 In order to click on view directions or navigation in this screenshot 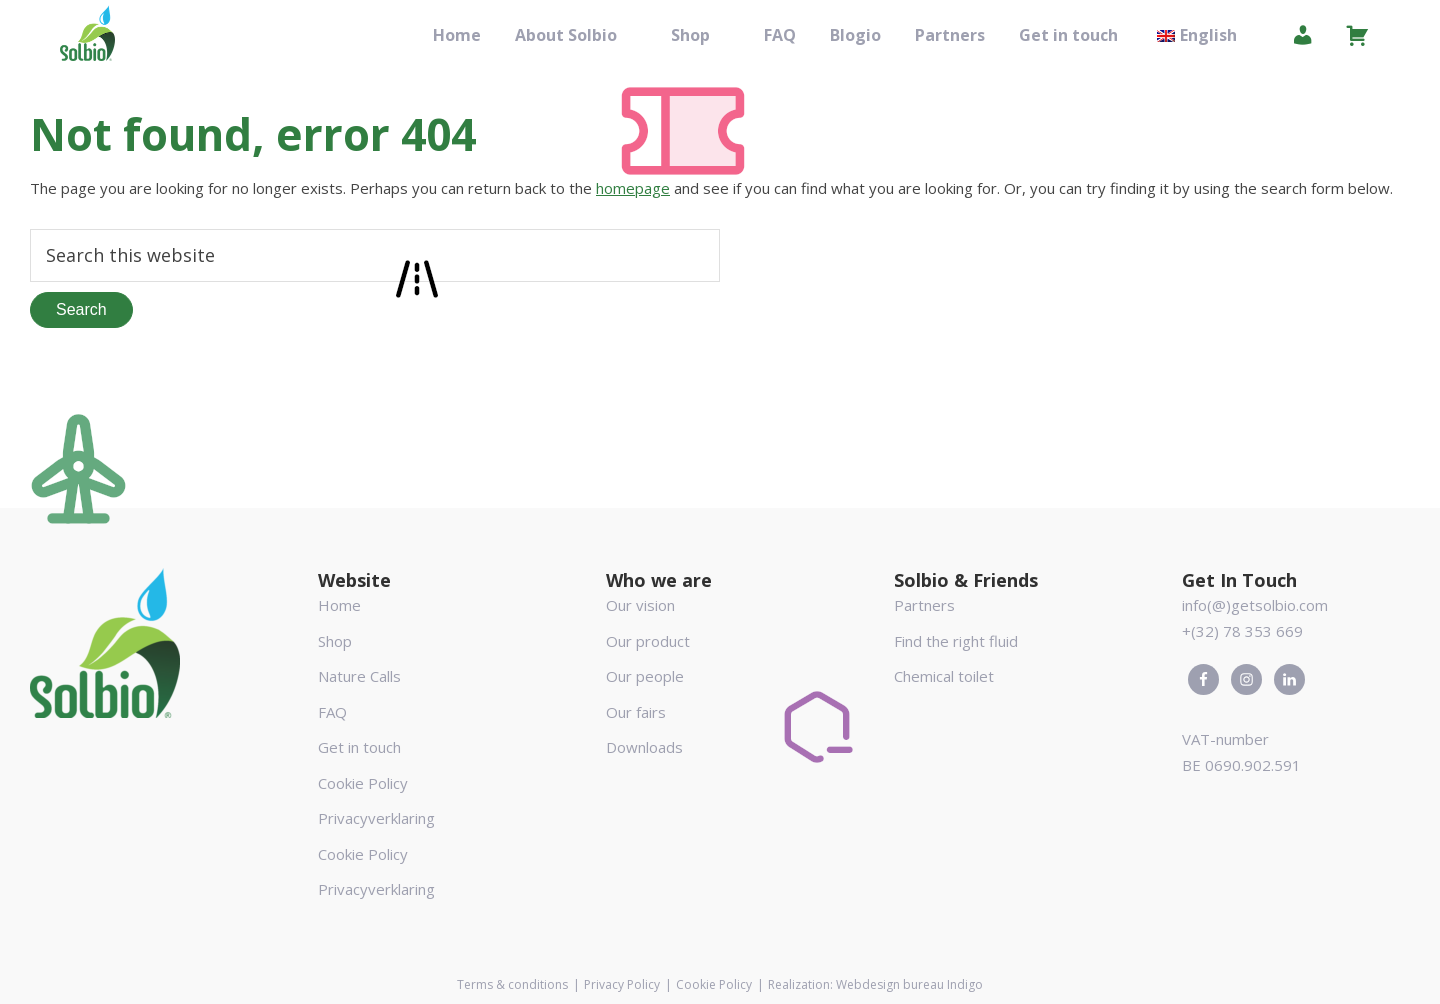, I will do `click(417, 279)`.